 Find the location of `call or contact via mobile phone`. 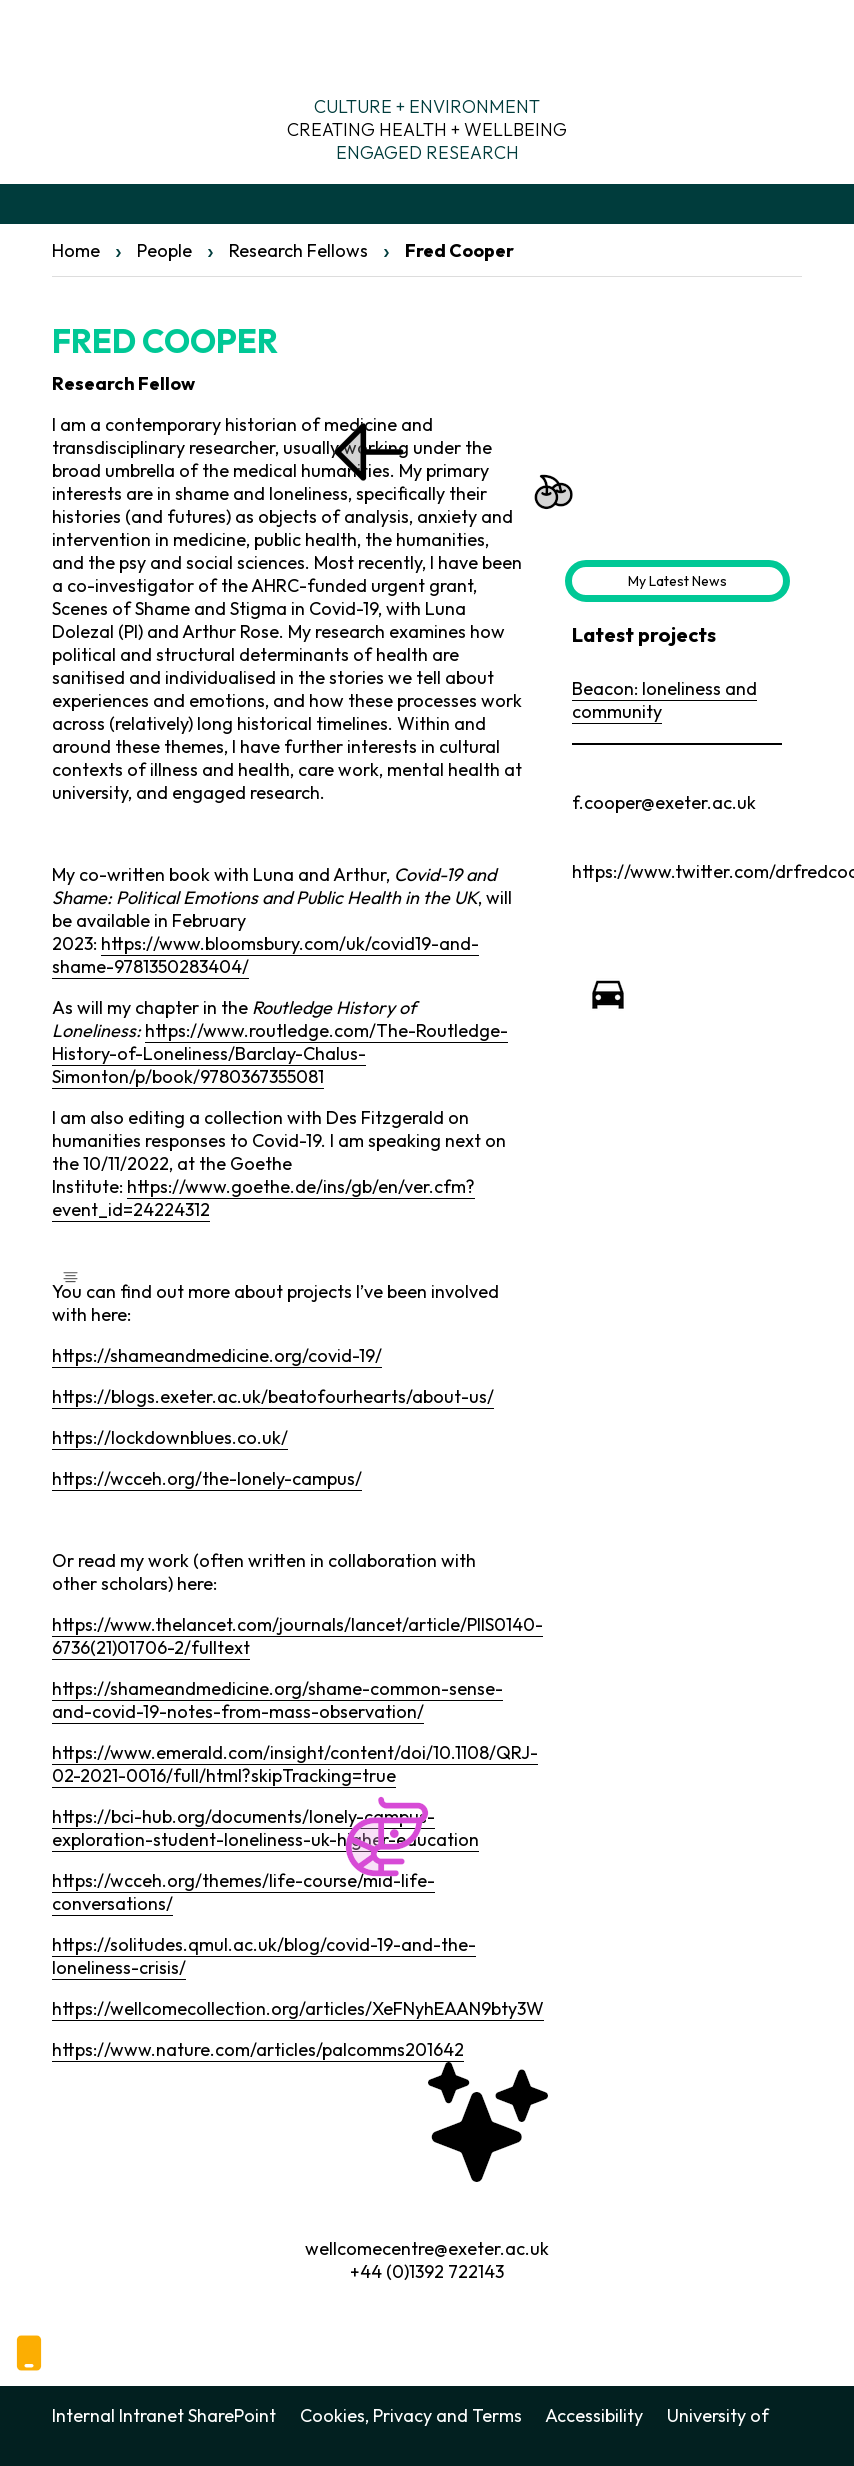

call or contact via mobile phone is located at coordinates (29, 2353).